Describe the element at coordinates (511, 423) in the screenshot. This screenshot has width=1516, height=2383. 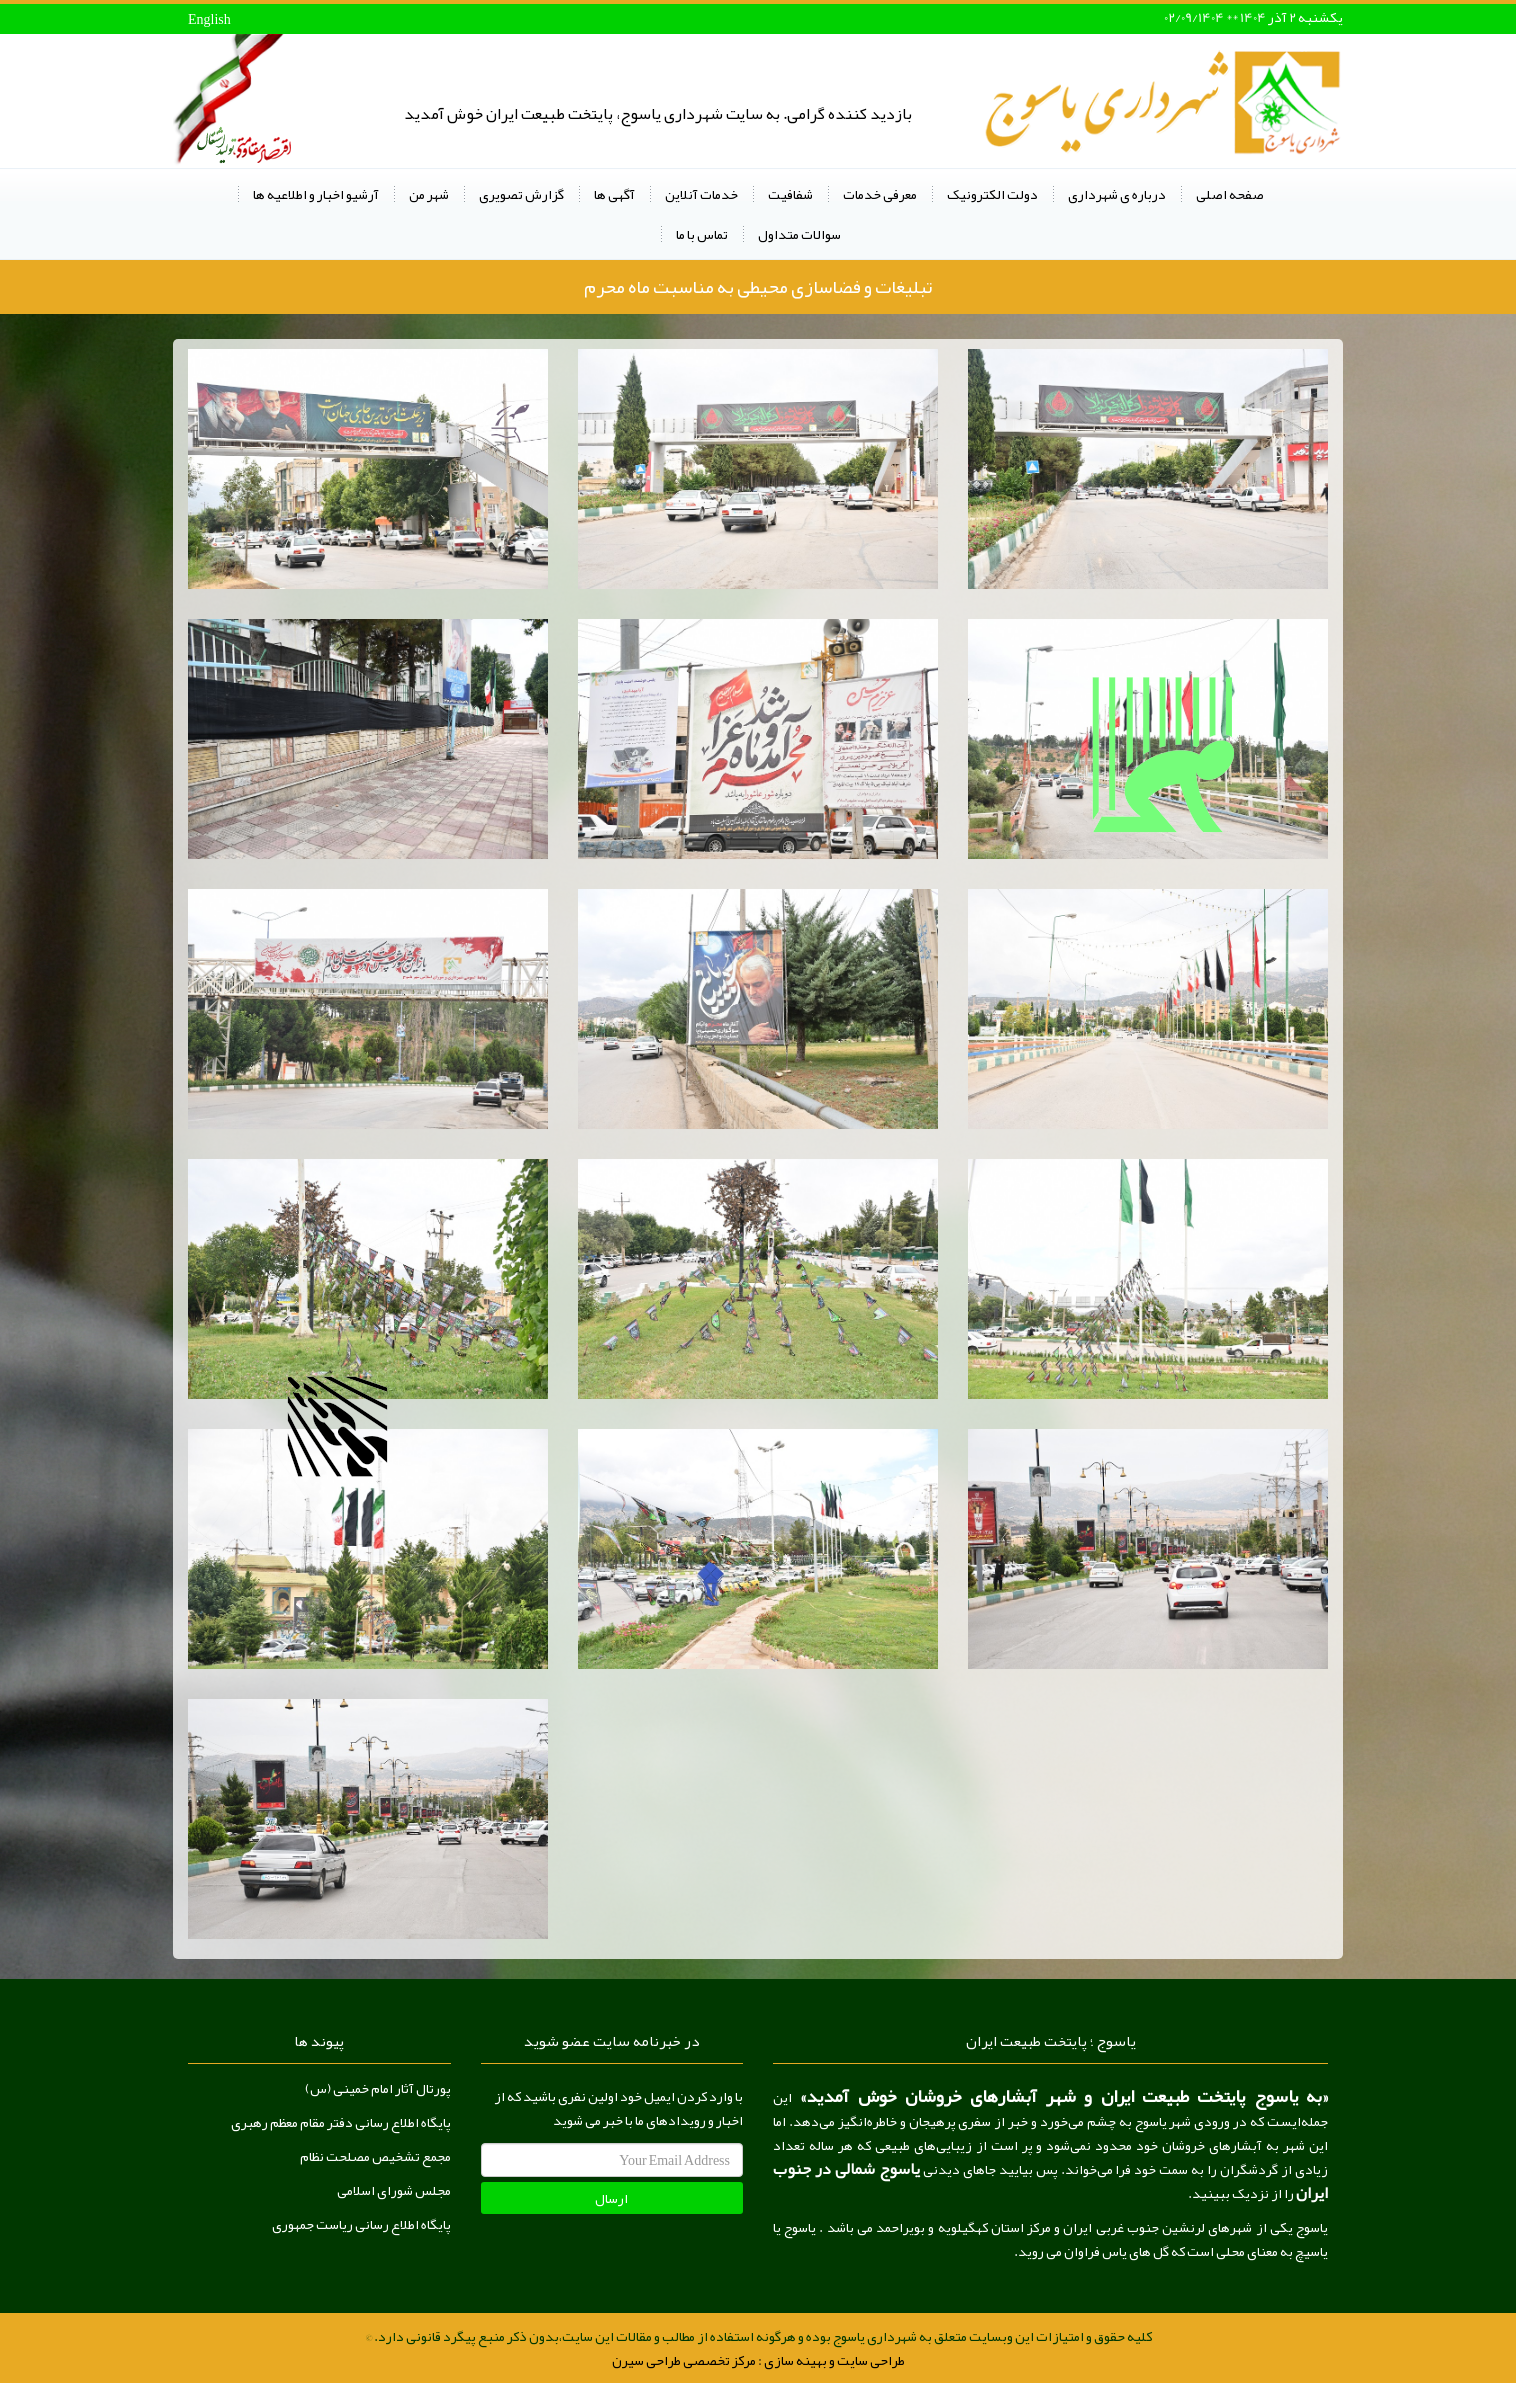
I see `indicates an item or character has escaped` at that location.